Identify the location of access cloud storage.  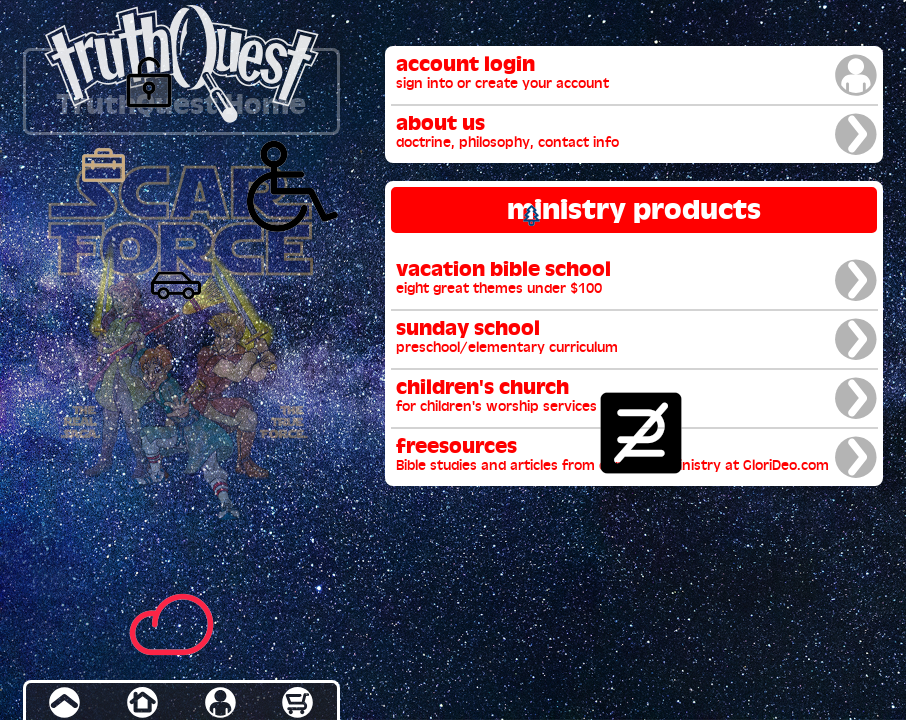
(171, 624).